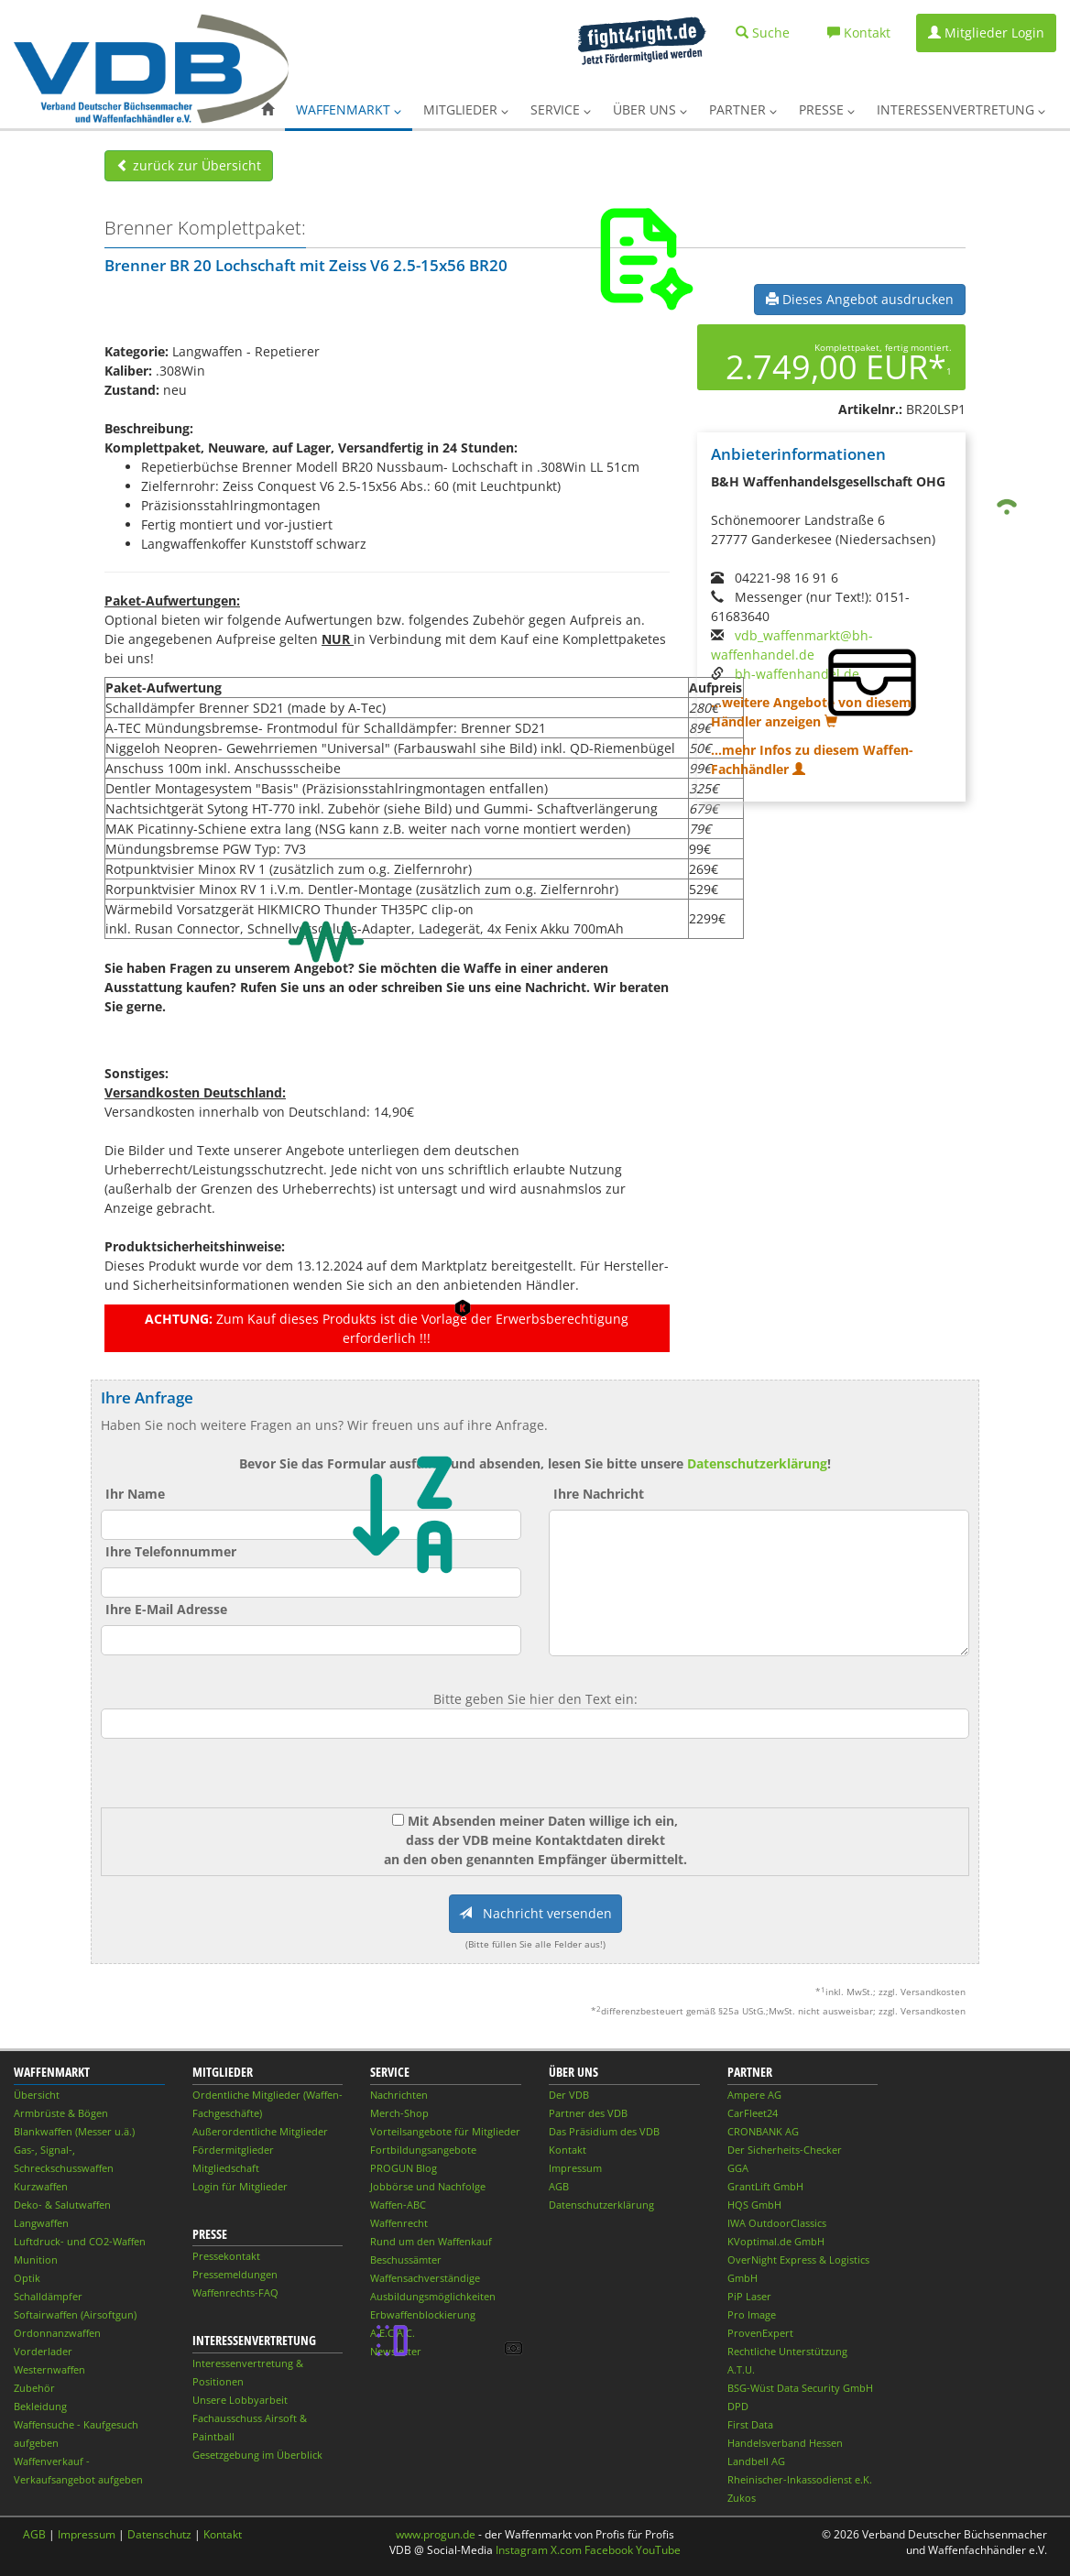  Describe the element at coordinates (1007, 497) in the screenshot. I see `indicates weak or limited wifi signal strength` at that location.